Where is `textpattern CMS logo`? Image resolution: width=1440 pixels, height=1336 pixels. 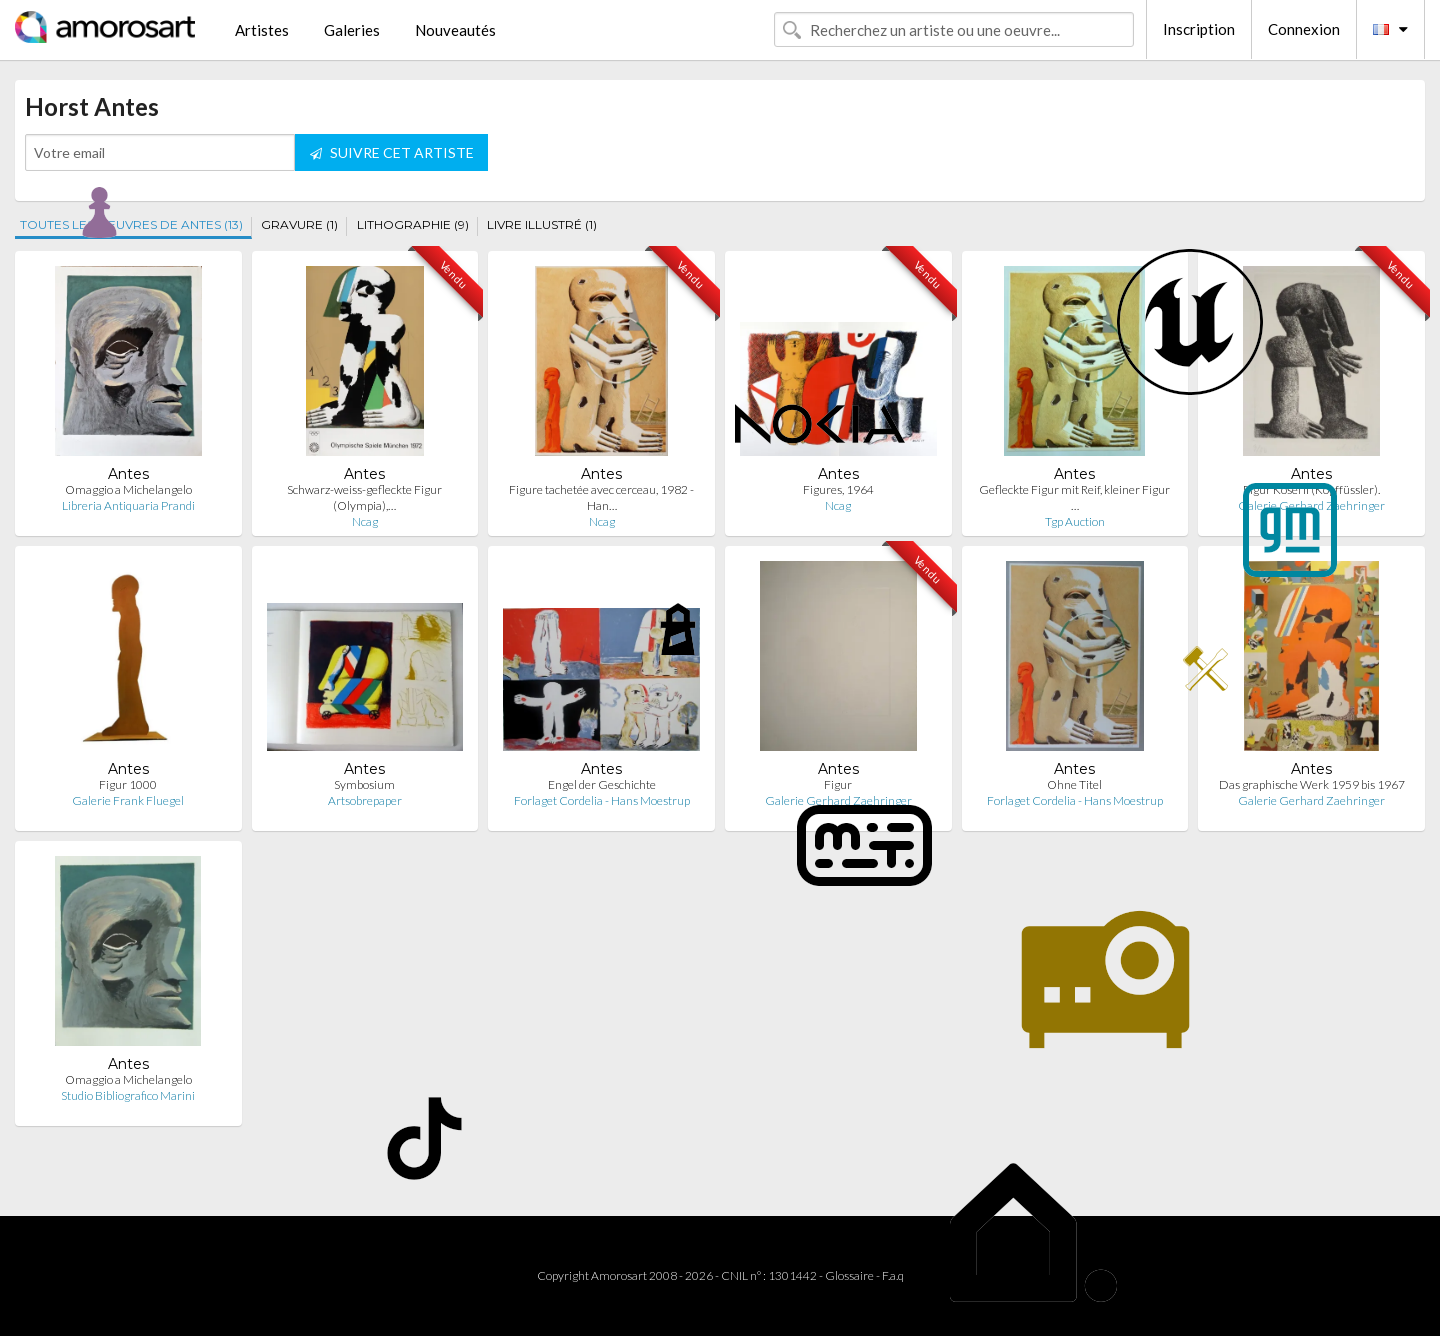
textpattern CMS logo is located at coordinates (1205, 668).